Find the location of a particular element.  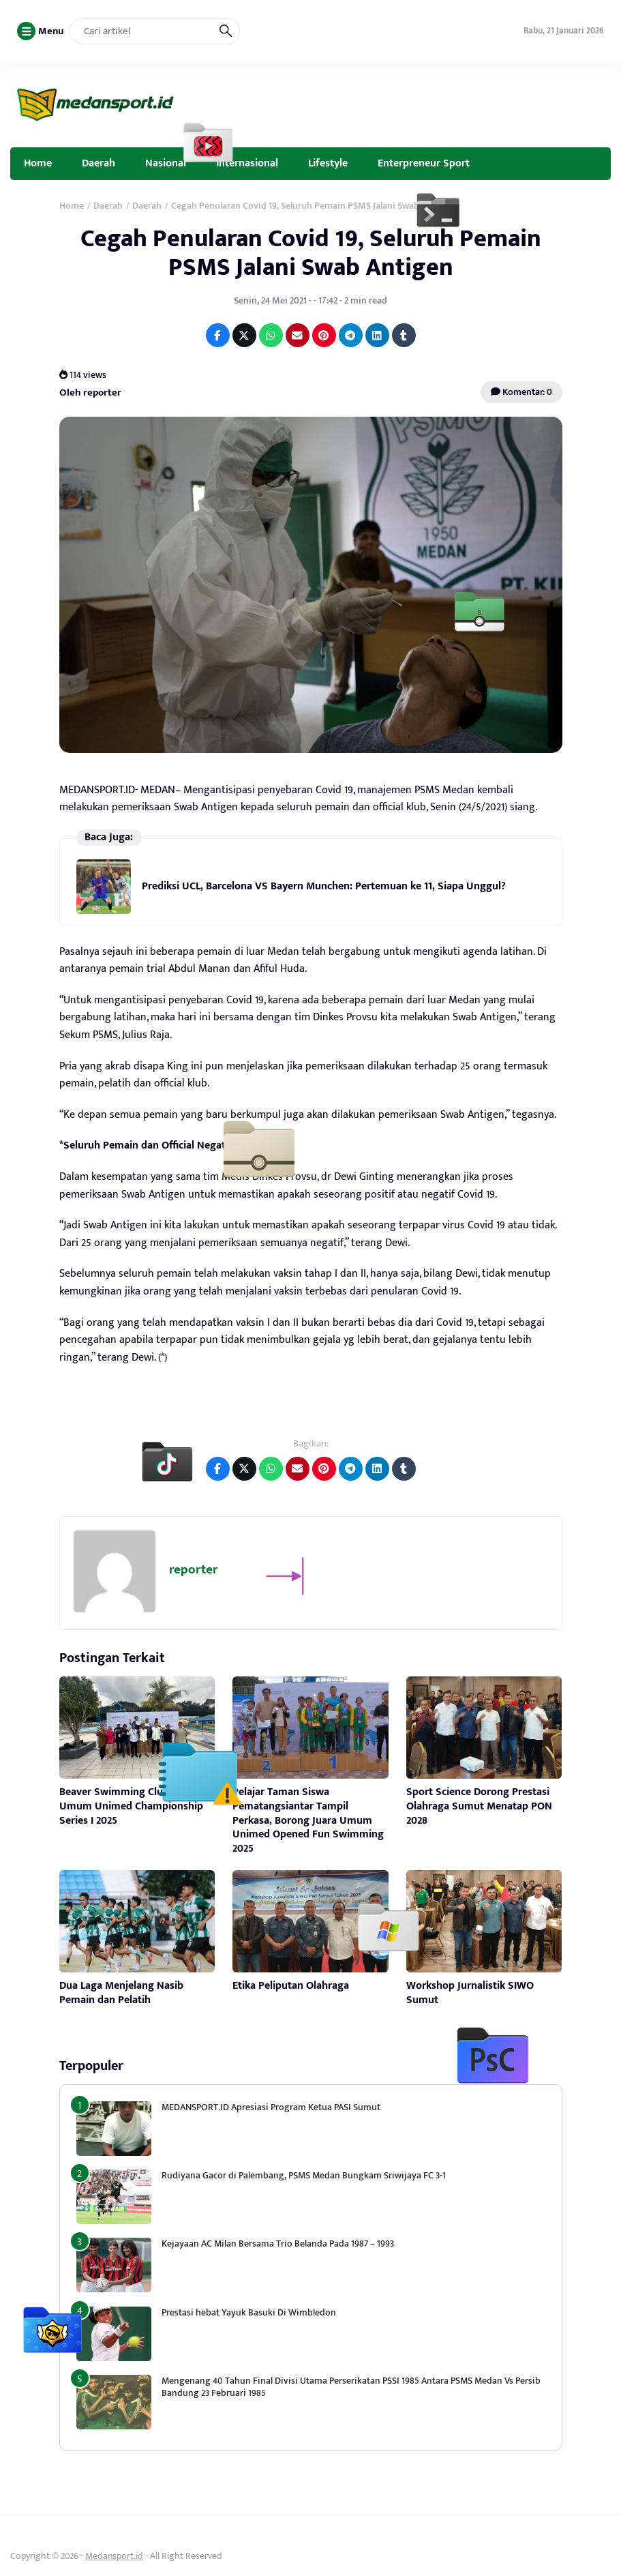

open windows terminal projects folder is located at coordinates (438, 211).